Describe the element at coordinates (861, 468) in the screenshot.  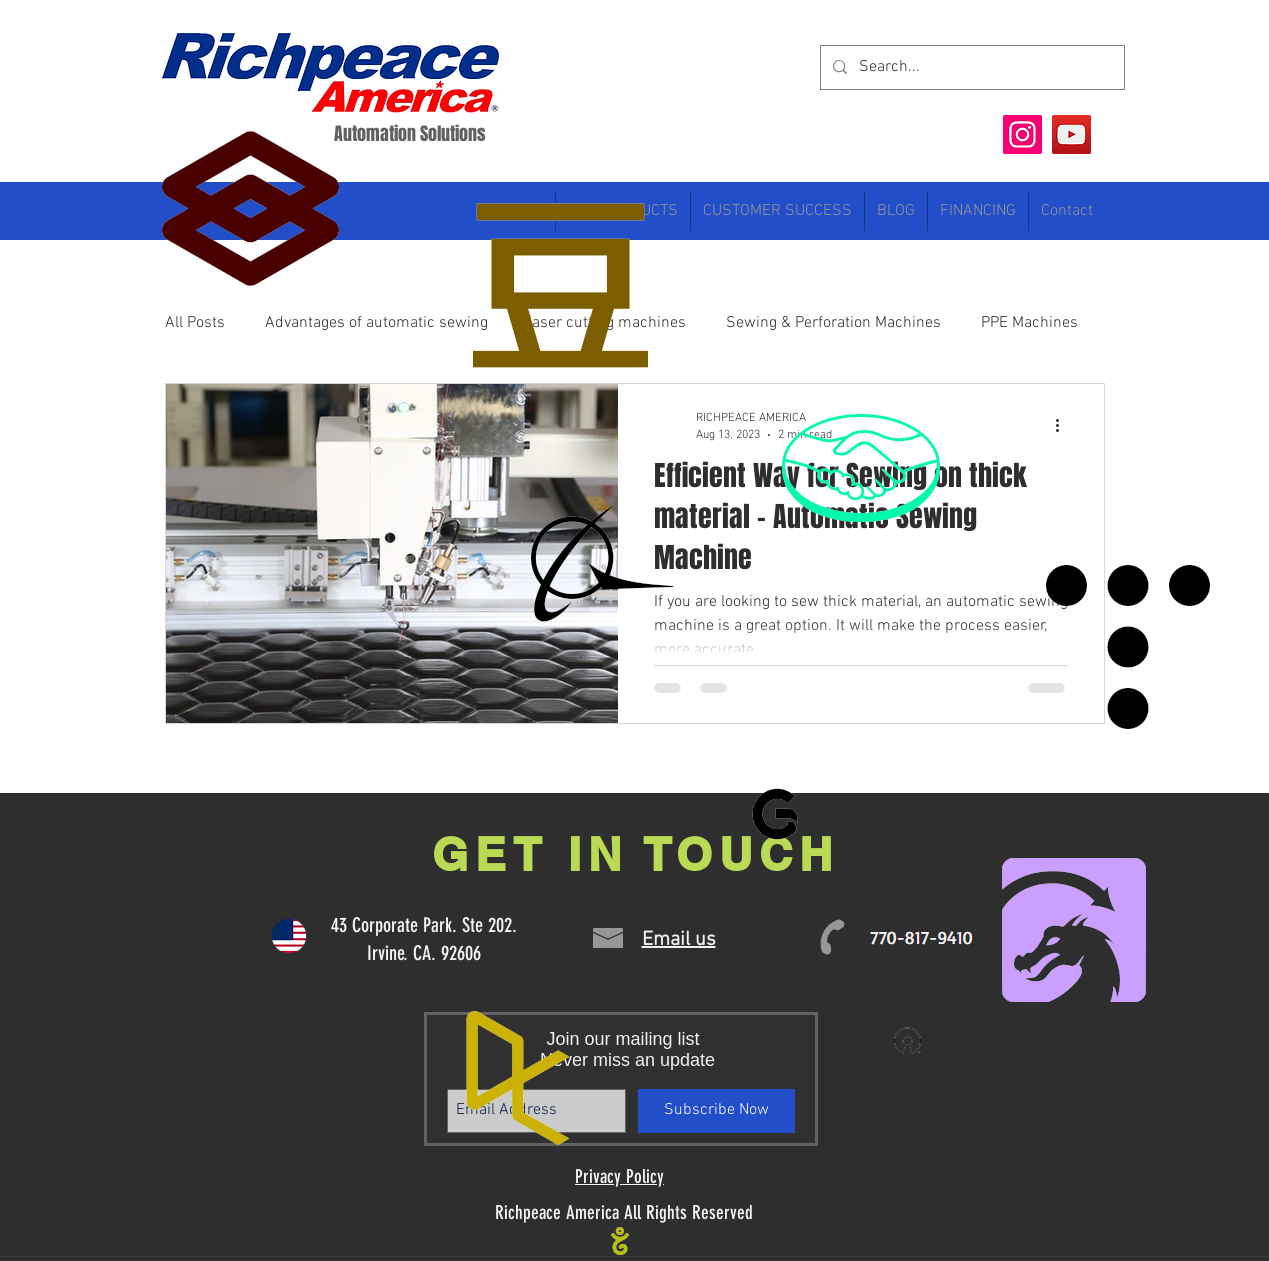
I see `pay with mercado pago` at that location.